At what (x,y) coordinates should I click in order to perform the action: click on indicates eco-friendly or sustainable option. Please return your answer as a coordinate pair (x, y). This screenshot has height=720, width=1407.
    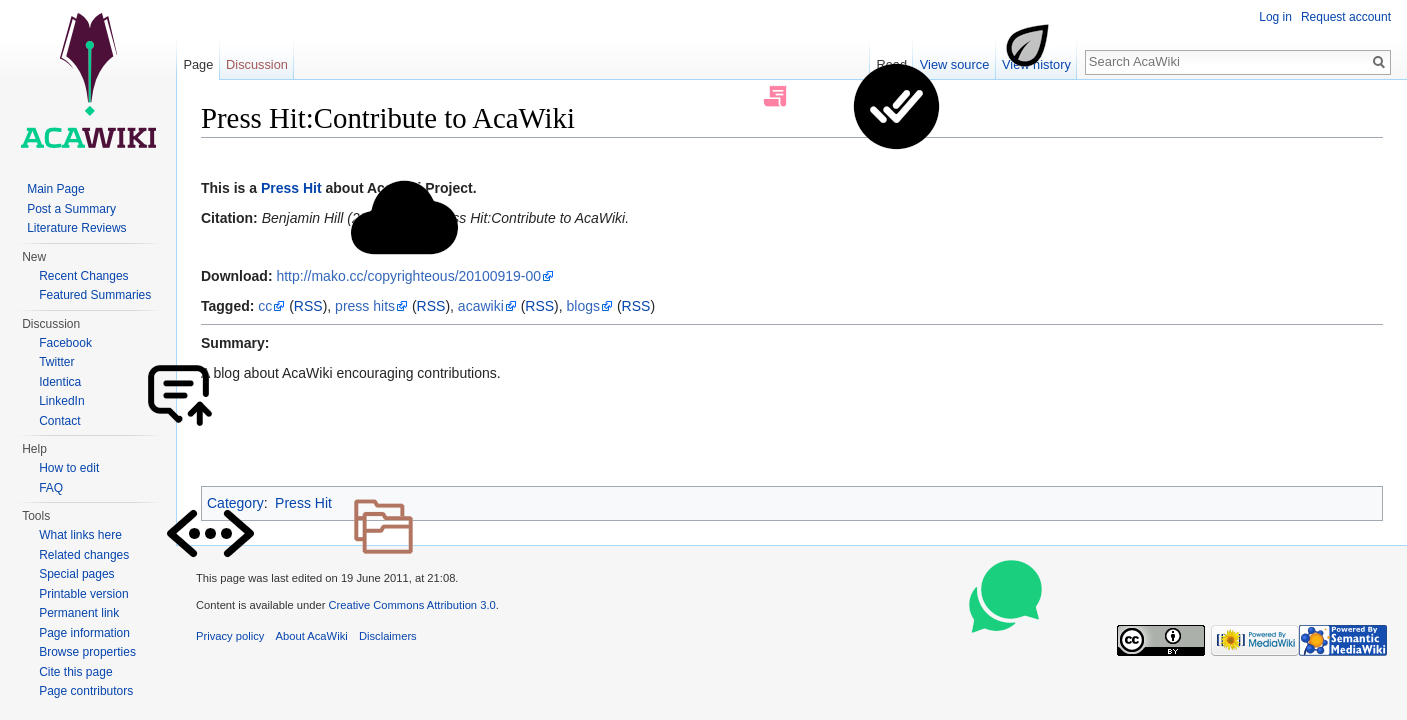
    Looking at the image, I should click on (1027, 45).